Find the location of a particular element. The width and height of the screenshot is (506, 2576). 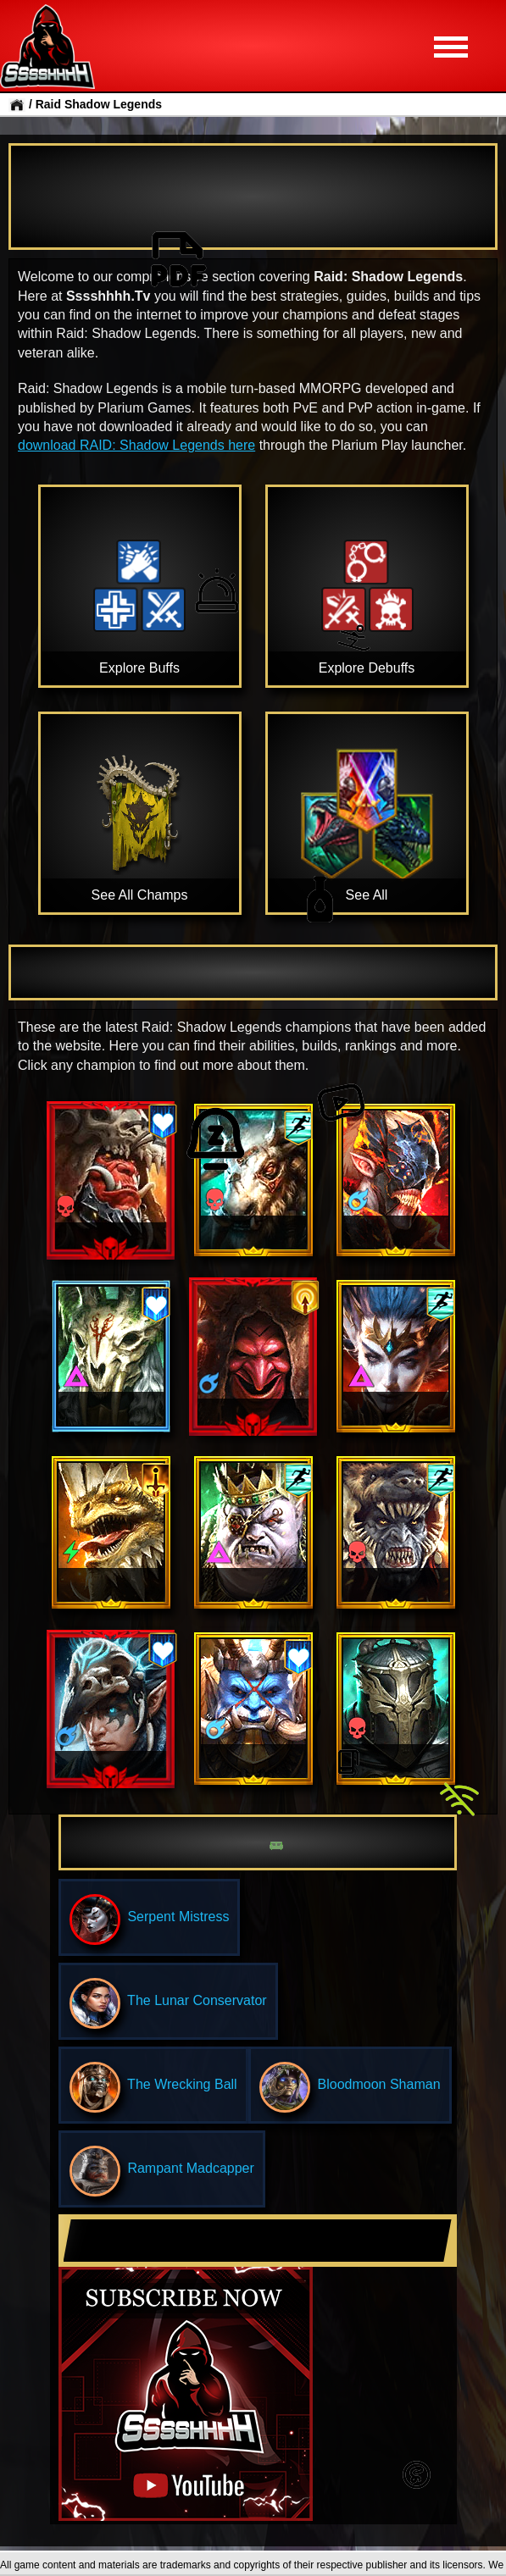

indicates liquid medication or dosage is located at coordinates (320, 899).